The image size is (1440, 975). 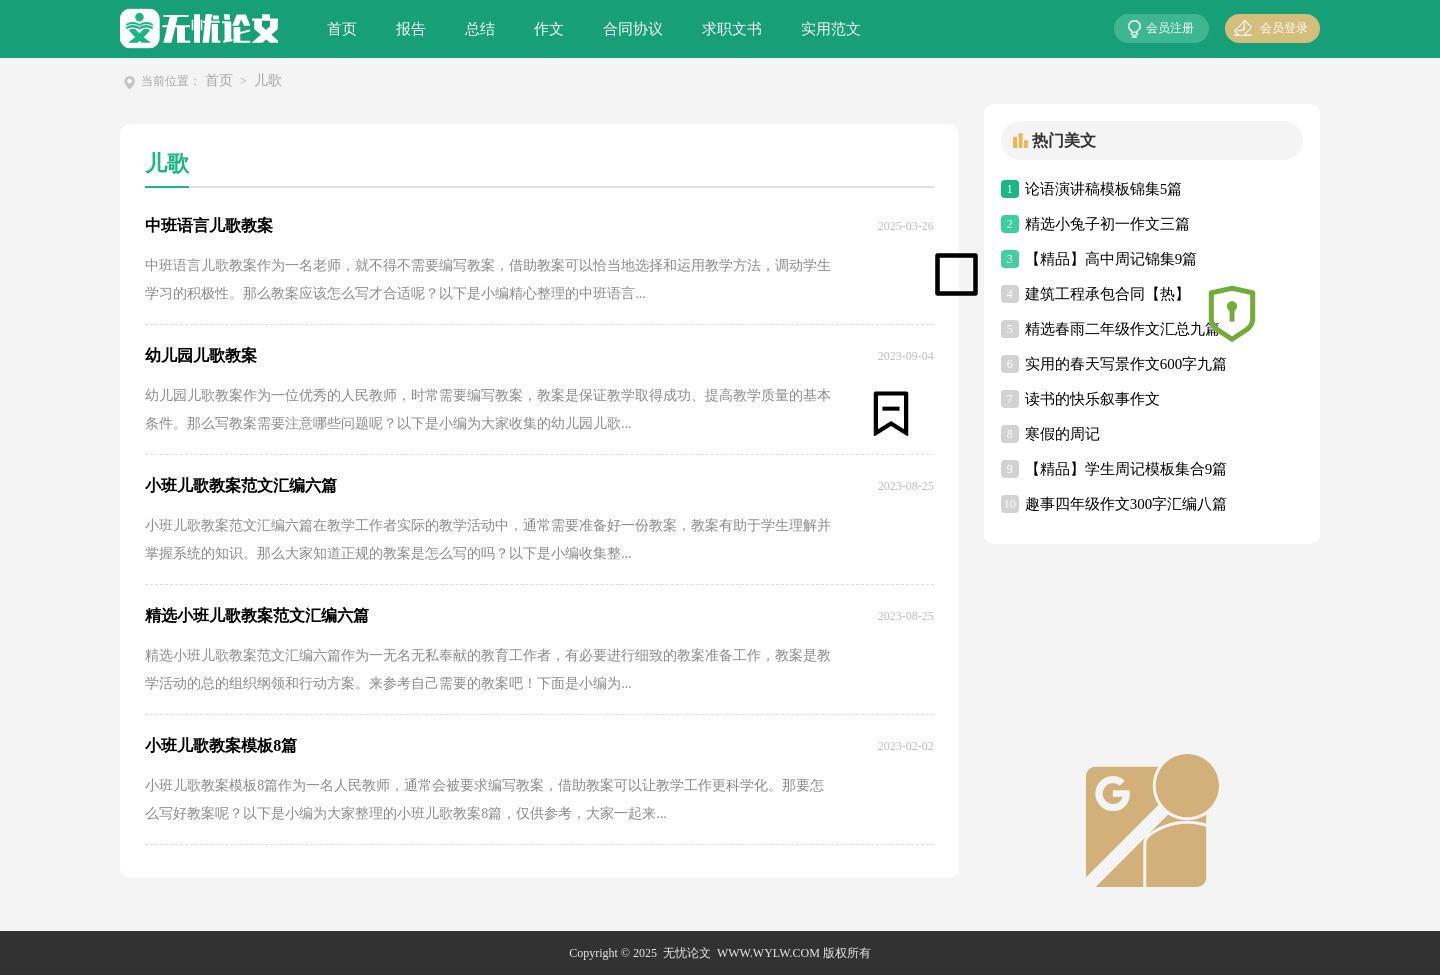 I want to click on access security or privacy settings, so click(x=1232, y=314).